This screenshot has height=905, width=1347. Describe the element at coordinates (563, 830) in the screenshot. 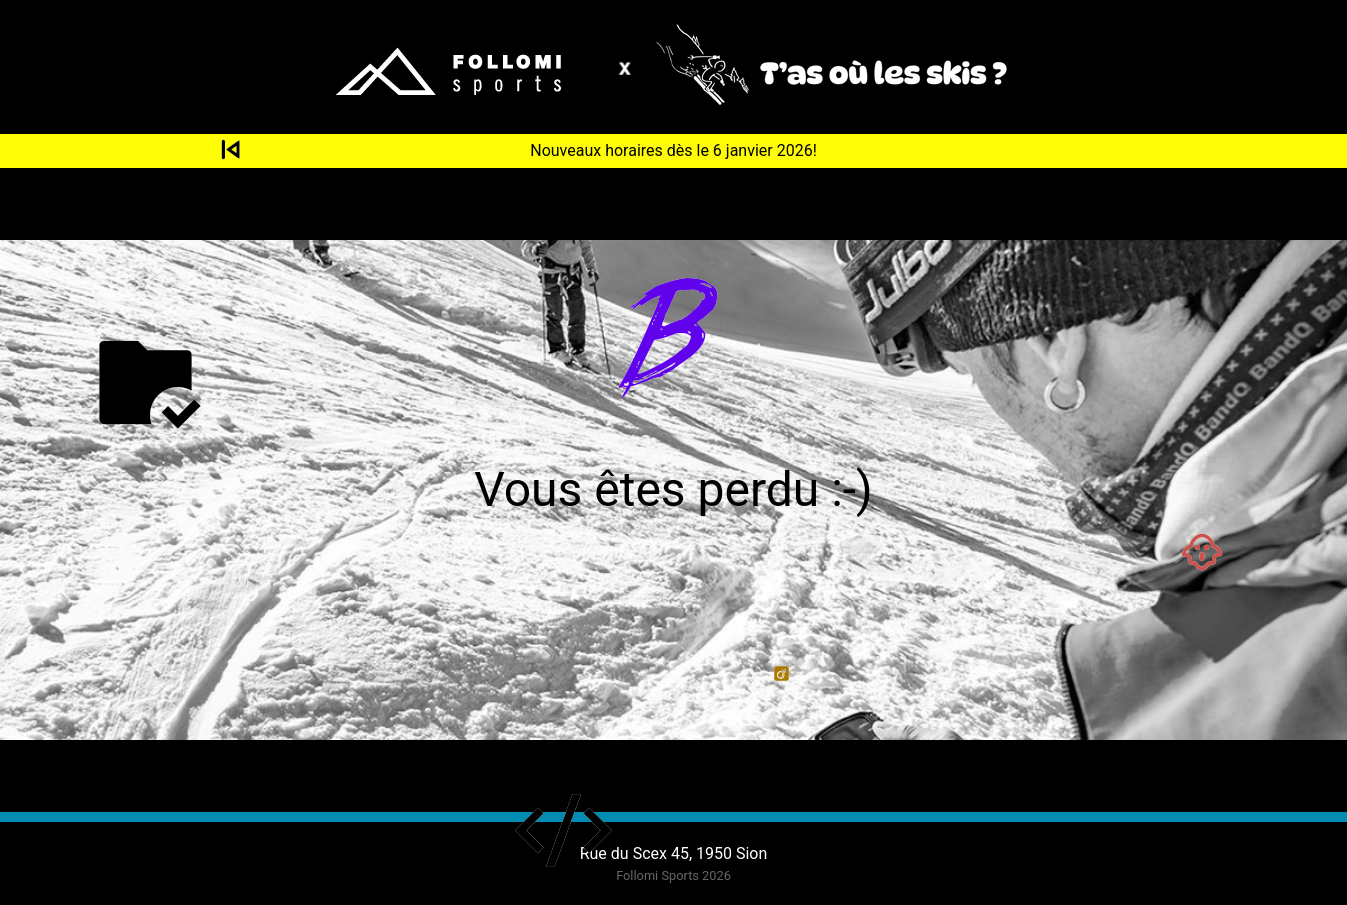

I see `view or edit source code` at that location.